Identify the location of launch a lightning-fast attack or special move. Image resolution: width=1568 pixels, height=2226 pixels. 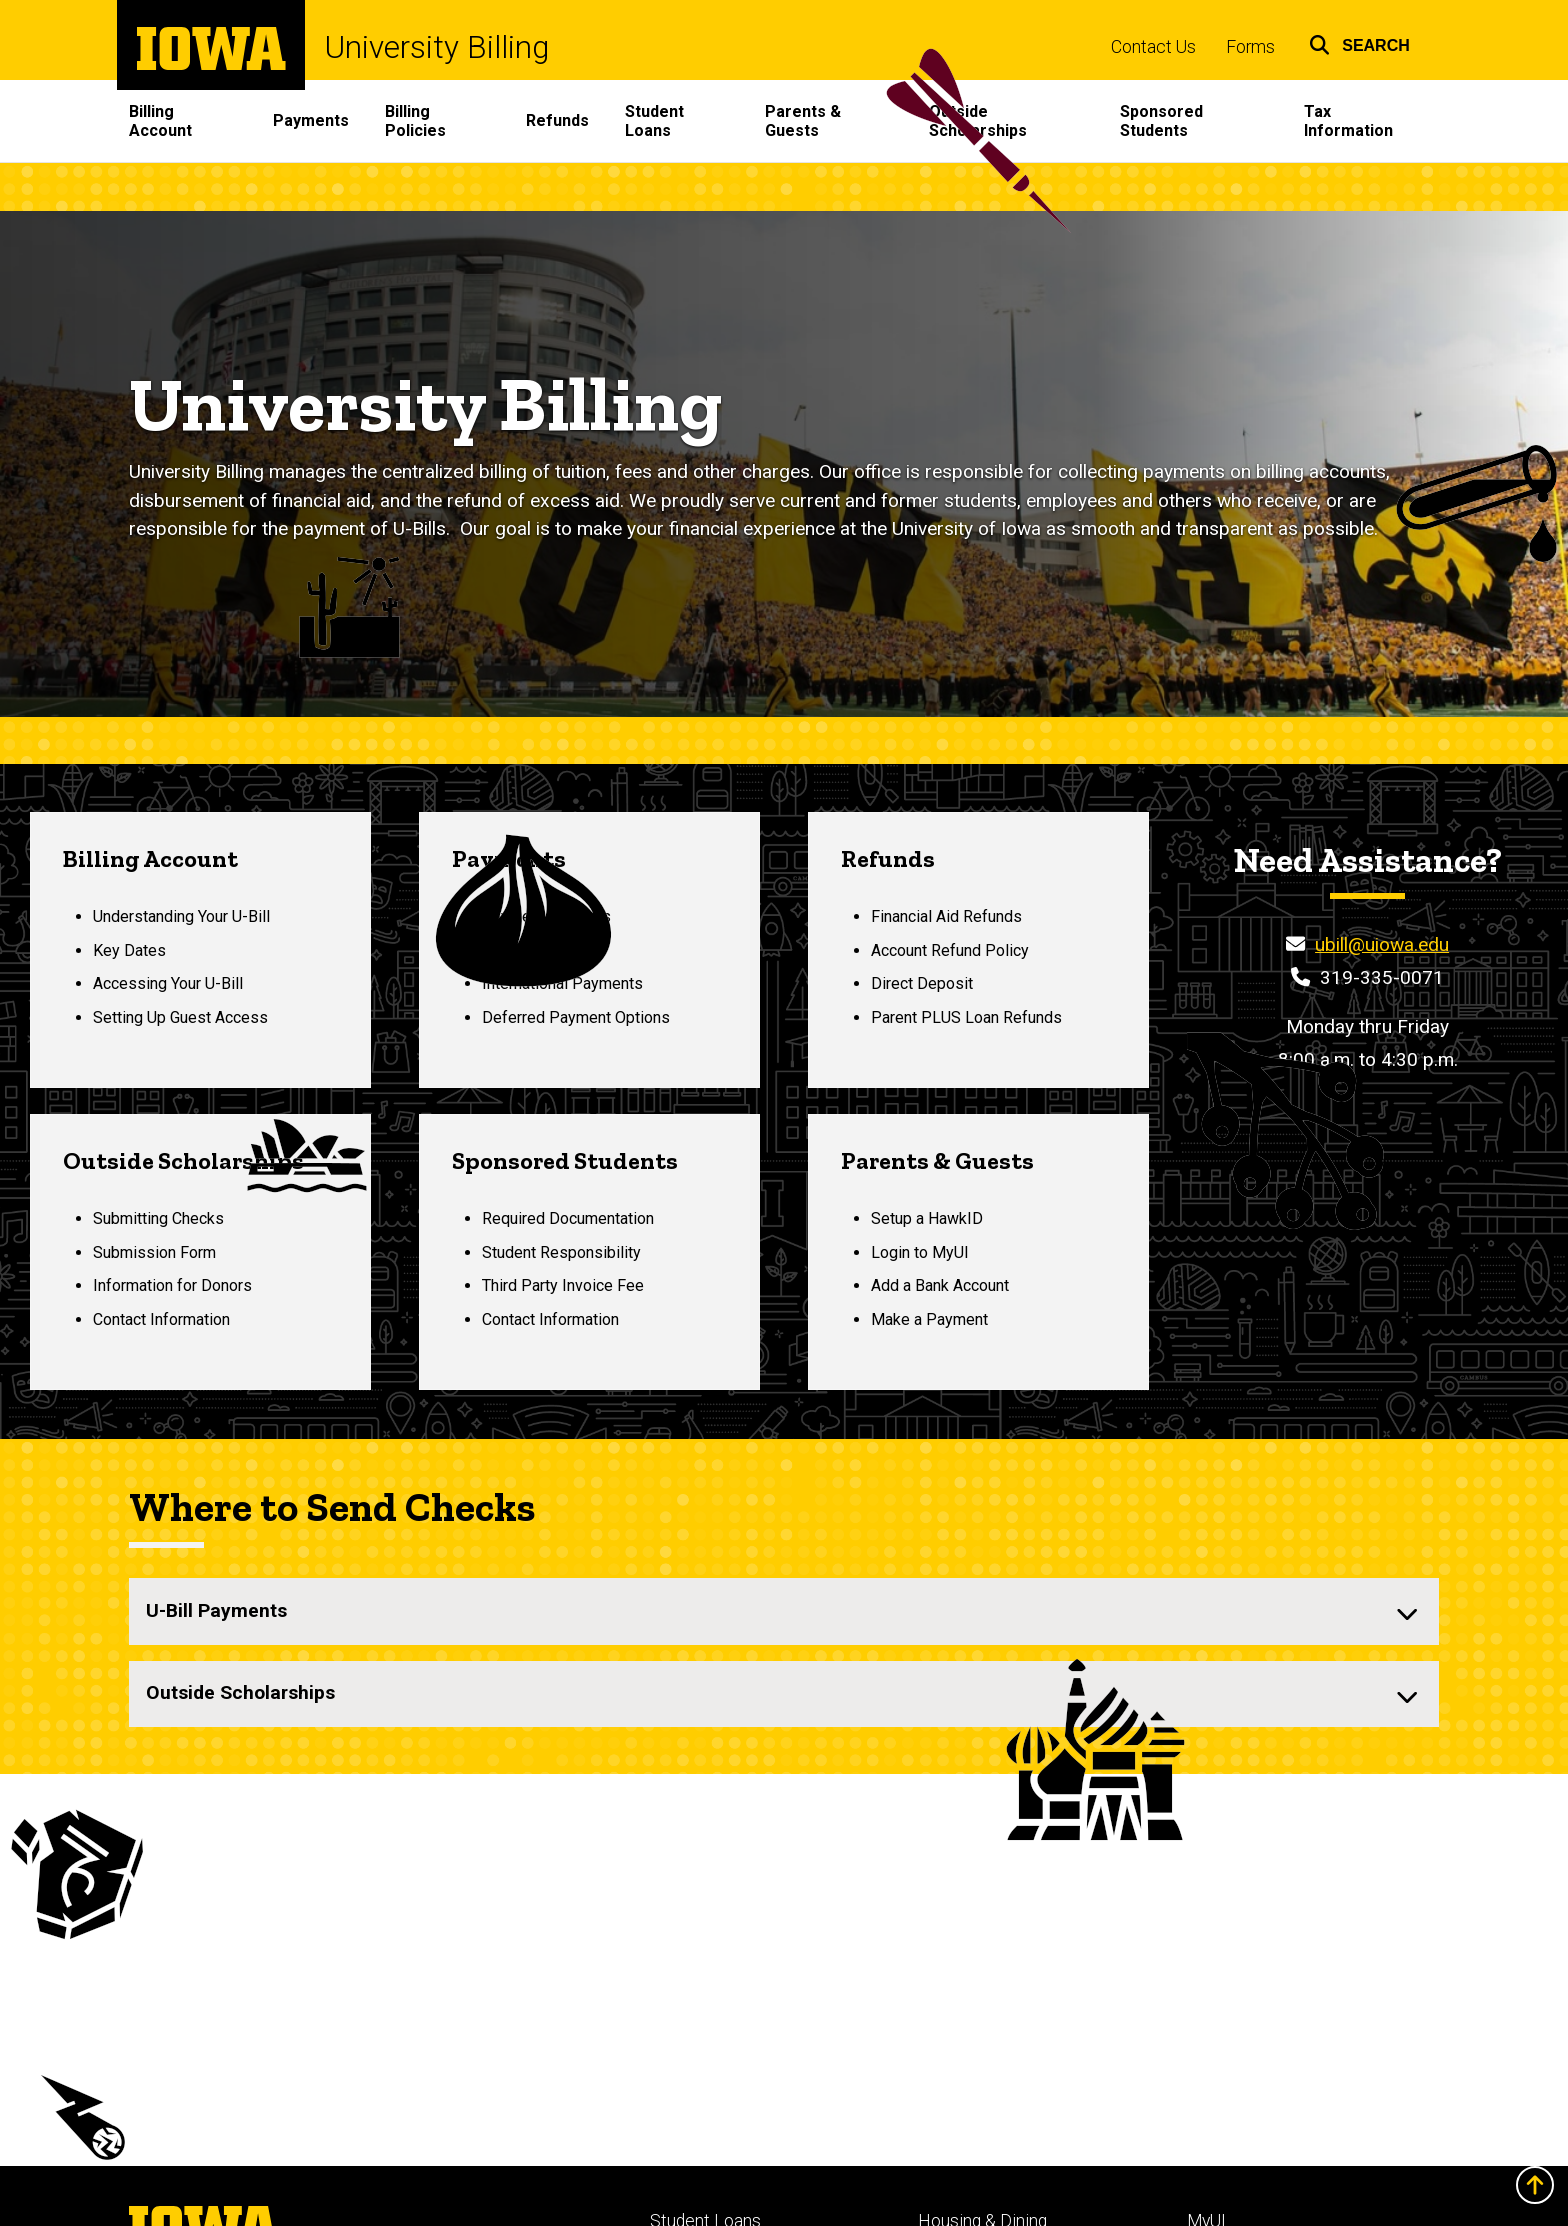
(83, 2118).